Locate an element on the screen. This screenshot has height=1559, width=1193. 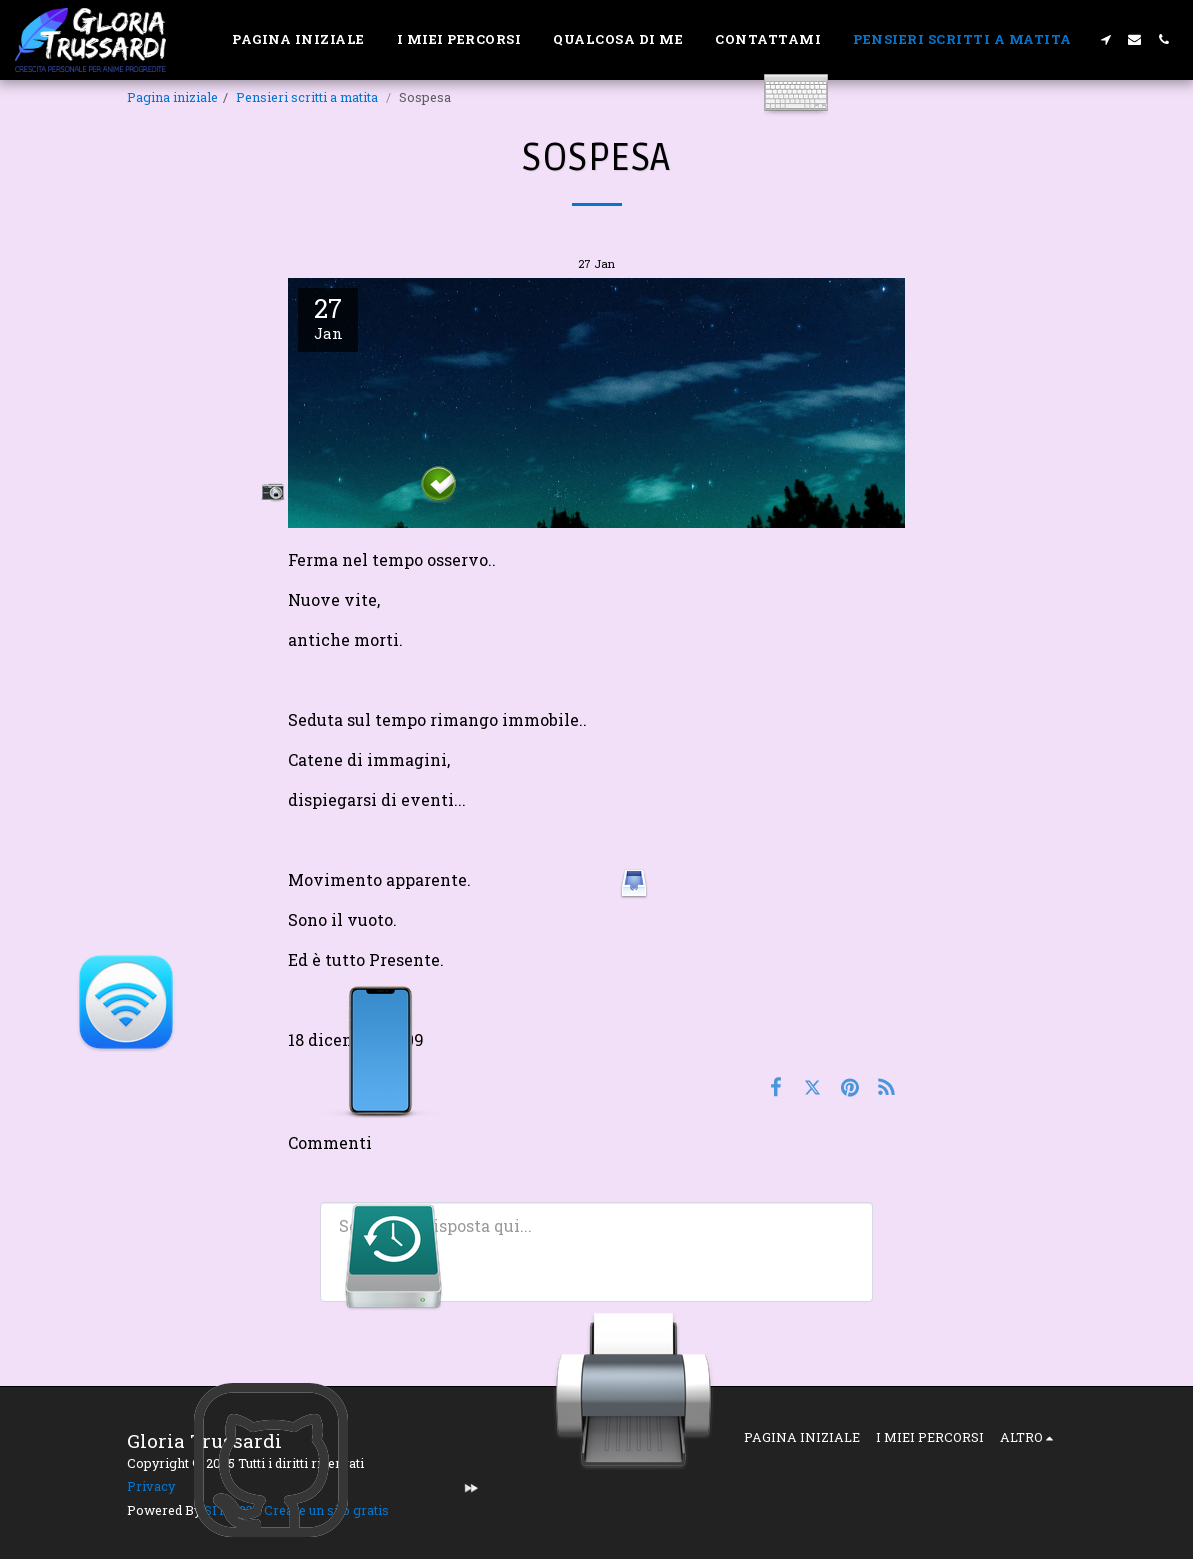
open camera to take a photo is located at coordinates (273, 491).